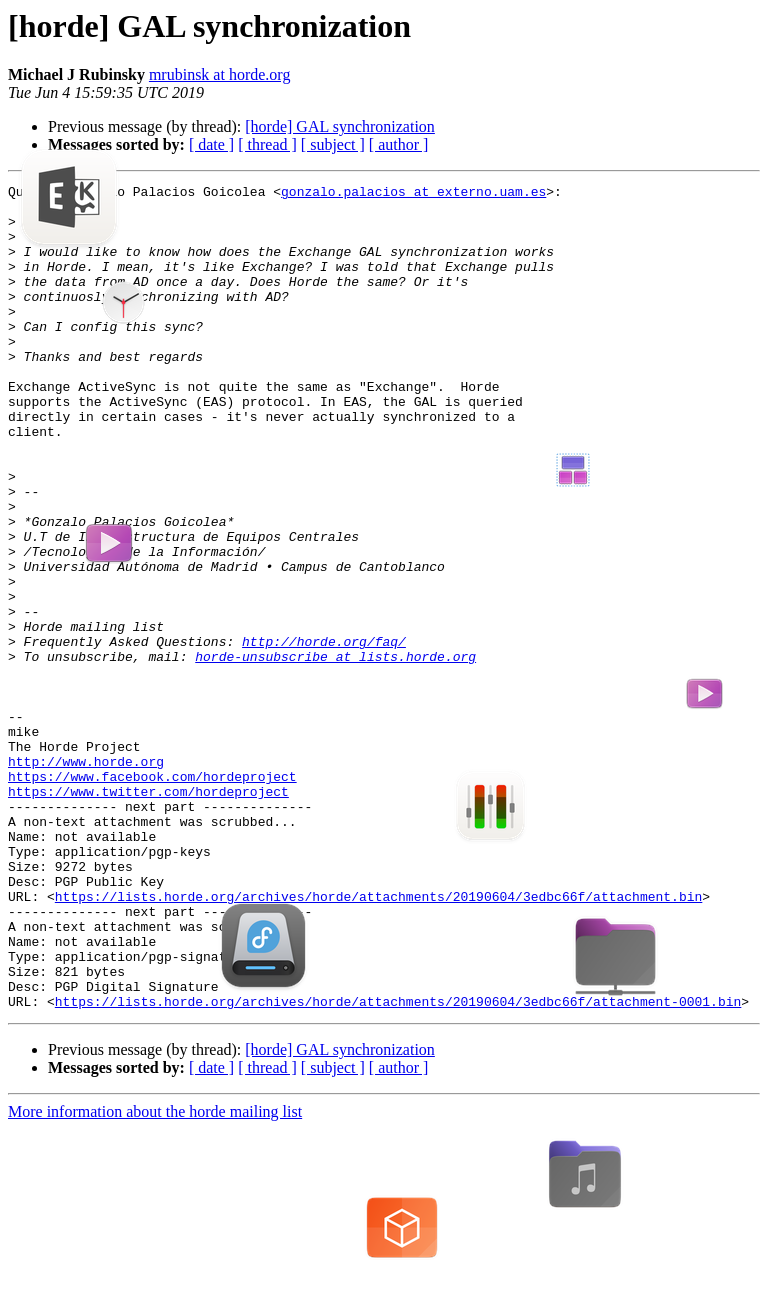 This screenshot has width=768, height=1294. I want to click on open akonadi exchange web services connector, so click(69, 197).